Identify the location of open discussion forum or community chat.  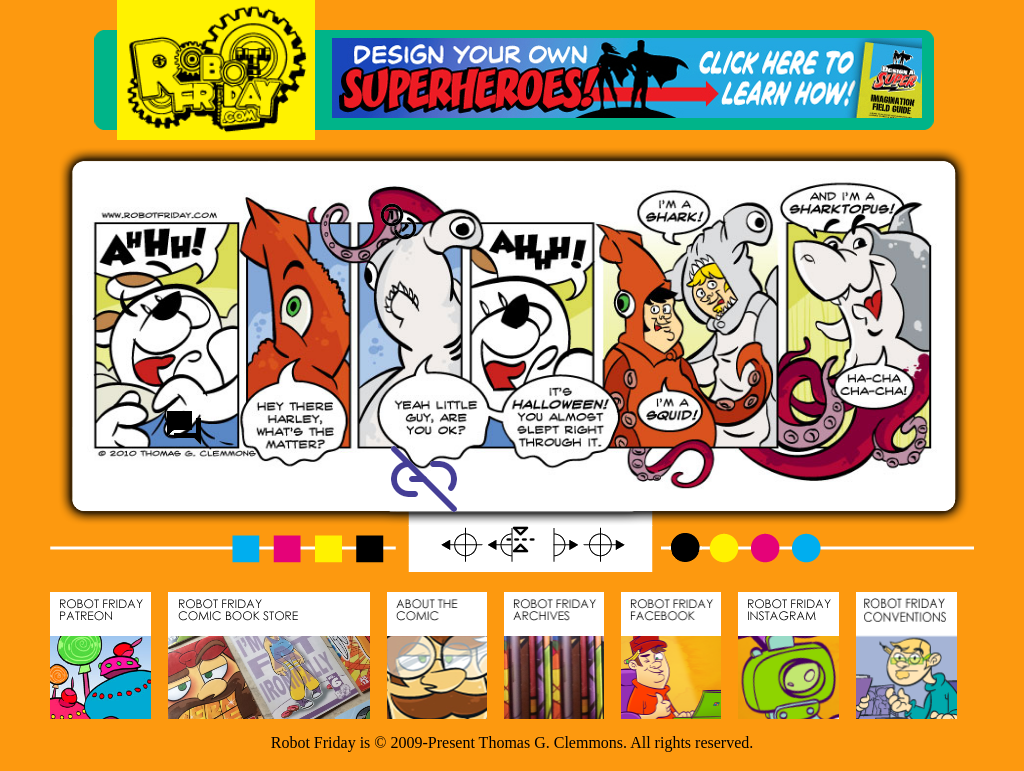
(184, 428).